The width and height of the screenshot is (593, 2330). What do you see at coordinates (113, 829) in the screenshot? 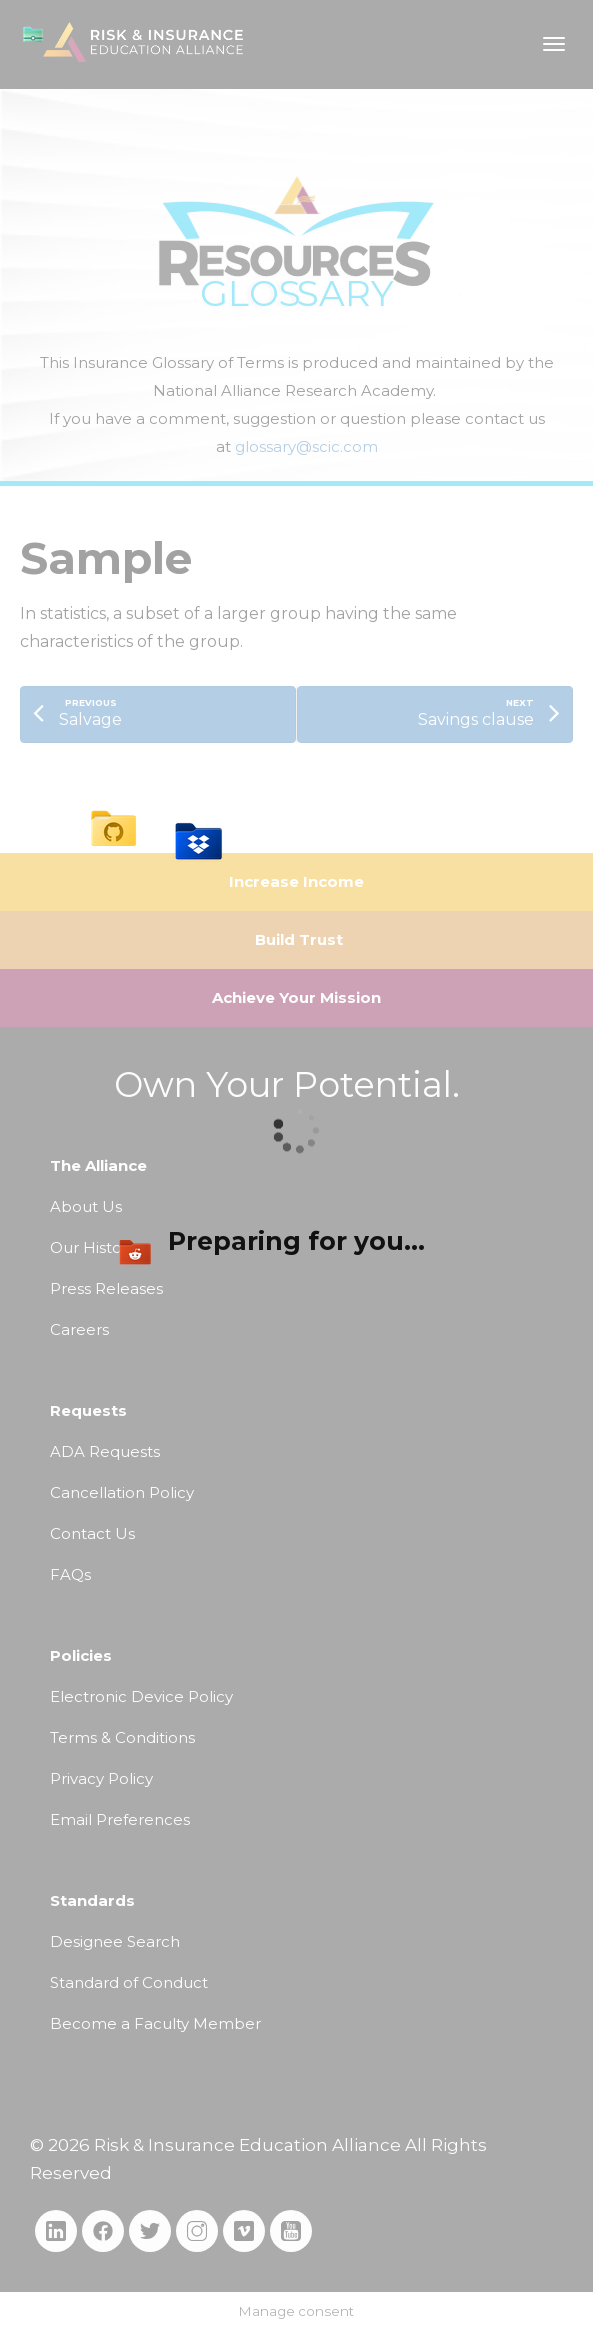
I see `open folder containing github projects` at bounding box center [113, 829].